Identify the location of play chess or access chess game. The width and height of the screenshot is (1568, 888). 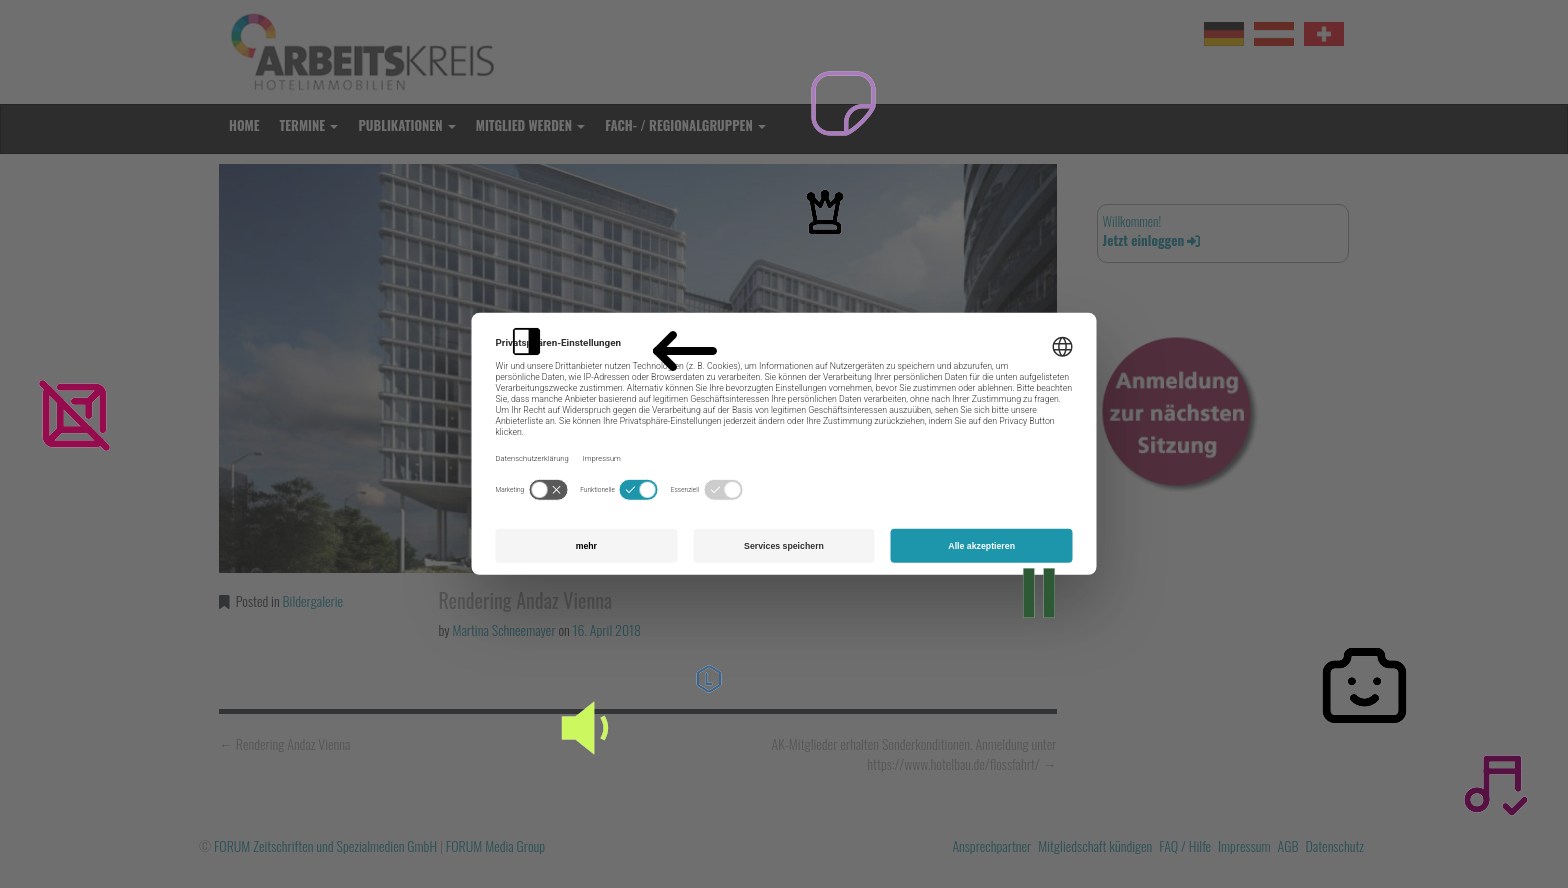
(825, 213).